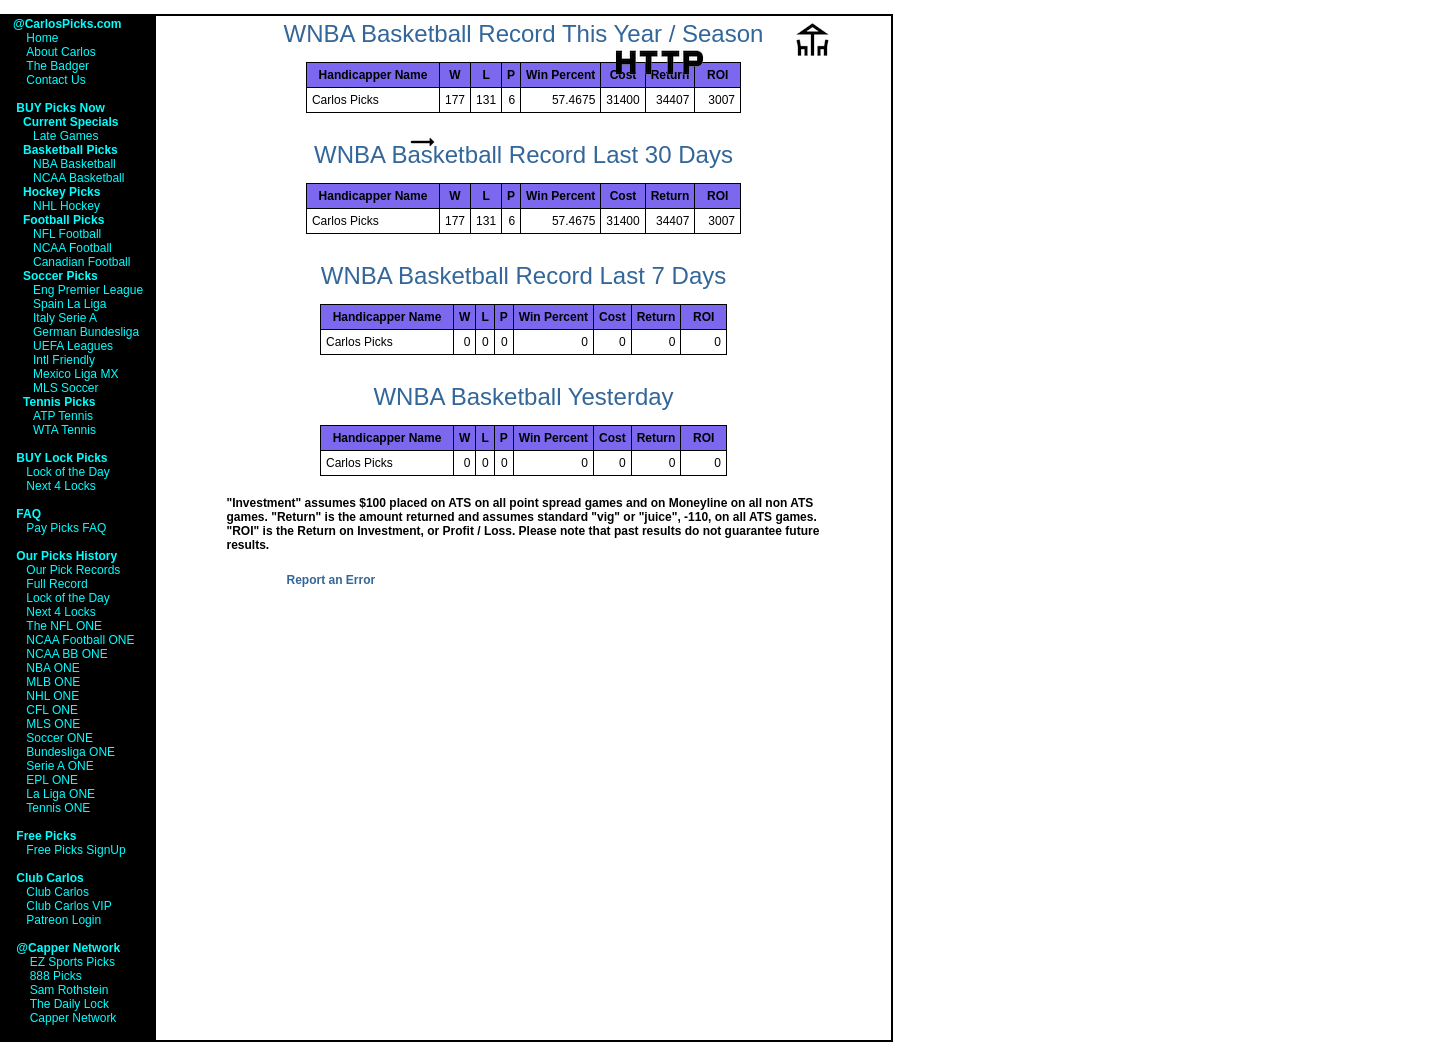 The width and height of the screenshot is (1440, 1050). Describe the element at coordinates (422, 142) in the screenshot. I see `indicates no change or stable trend` at that location.